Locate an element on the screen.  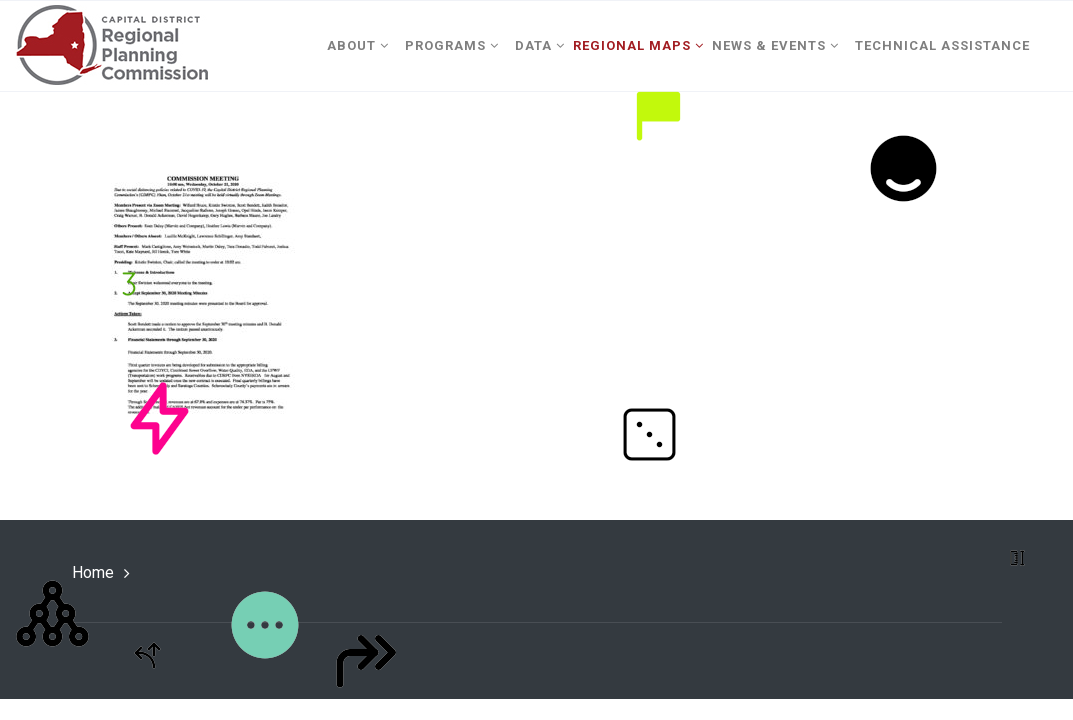
randomize or shuffle content is located at coordinates (649, 434).